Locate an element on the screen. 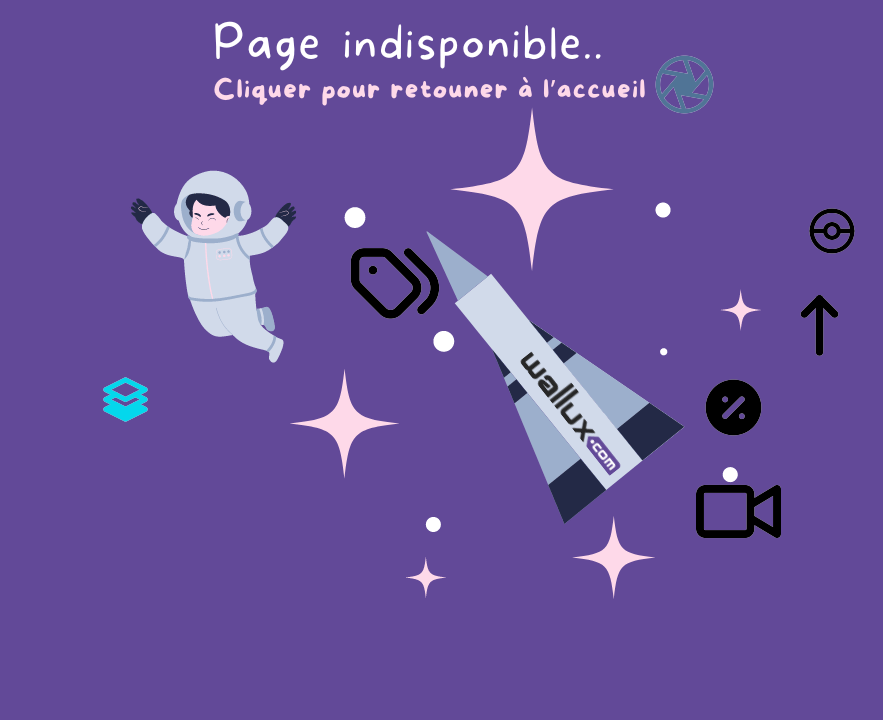  view discount or percentage-based promotion is located at coordinates (733, 407).